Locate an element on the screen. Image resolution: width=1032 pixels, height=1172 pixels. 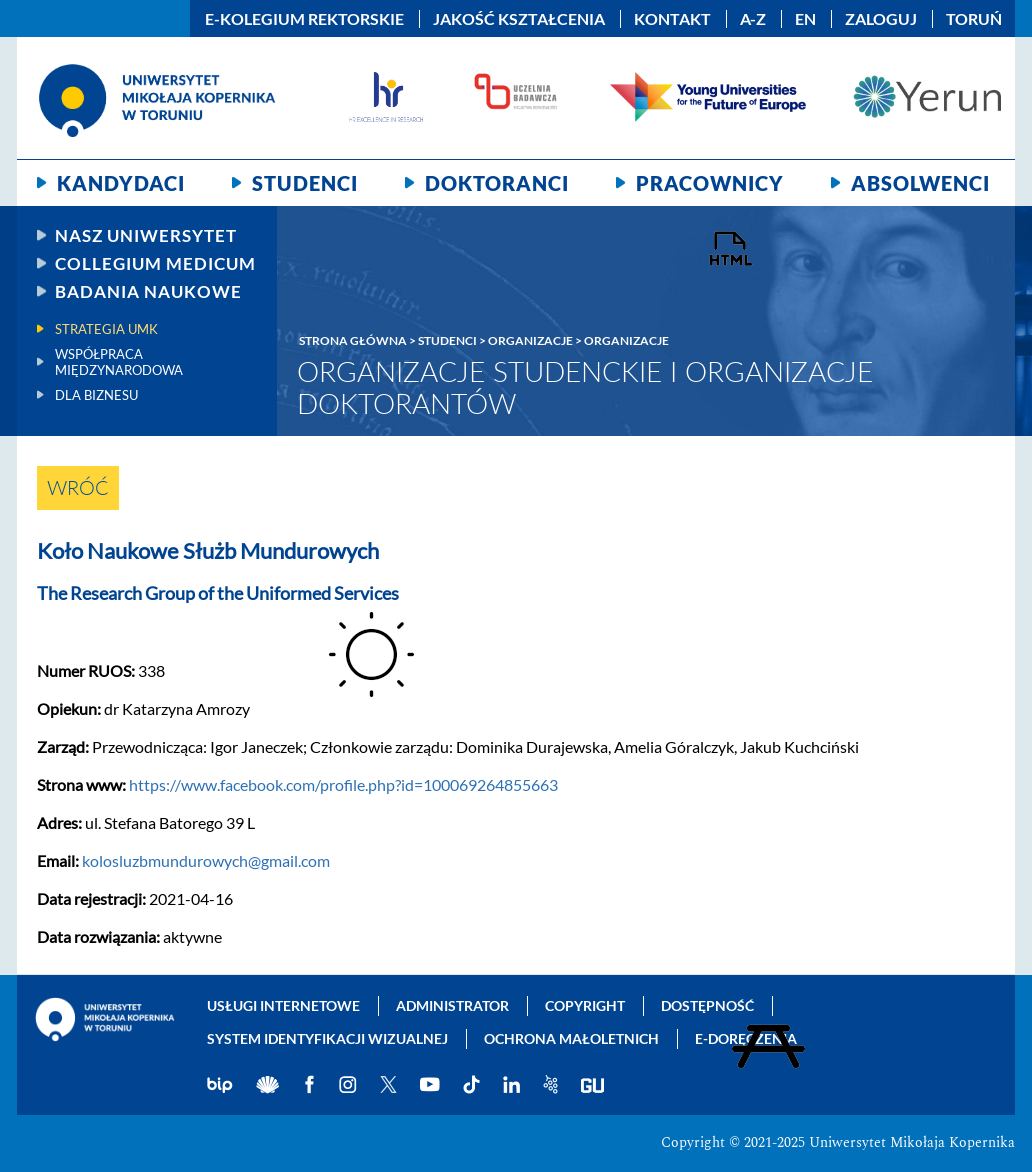
reduce screen brightness is located at coordinates (371, 654).